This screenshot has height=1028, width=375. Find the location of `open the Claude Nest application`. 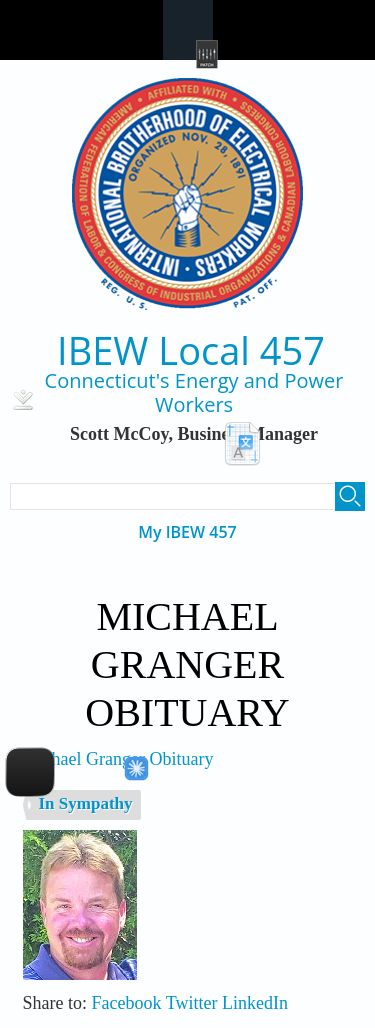

open the Claude Nest application is located at coordinates (136, 768).